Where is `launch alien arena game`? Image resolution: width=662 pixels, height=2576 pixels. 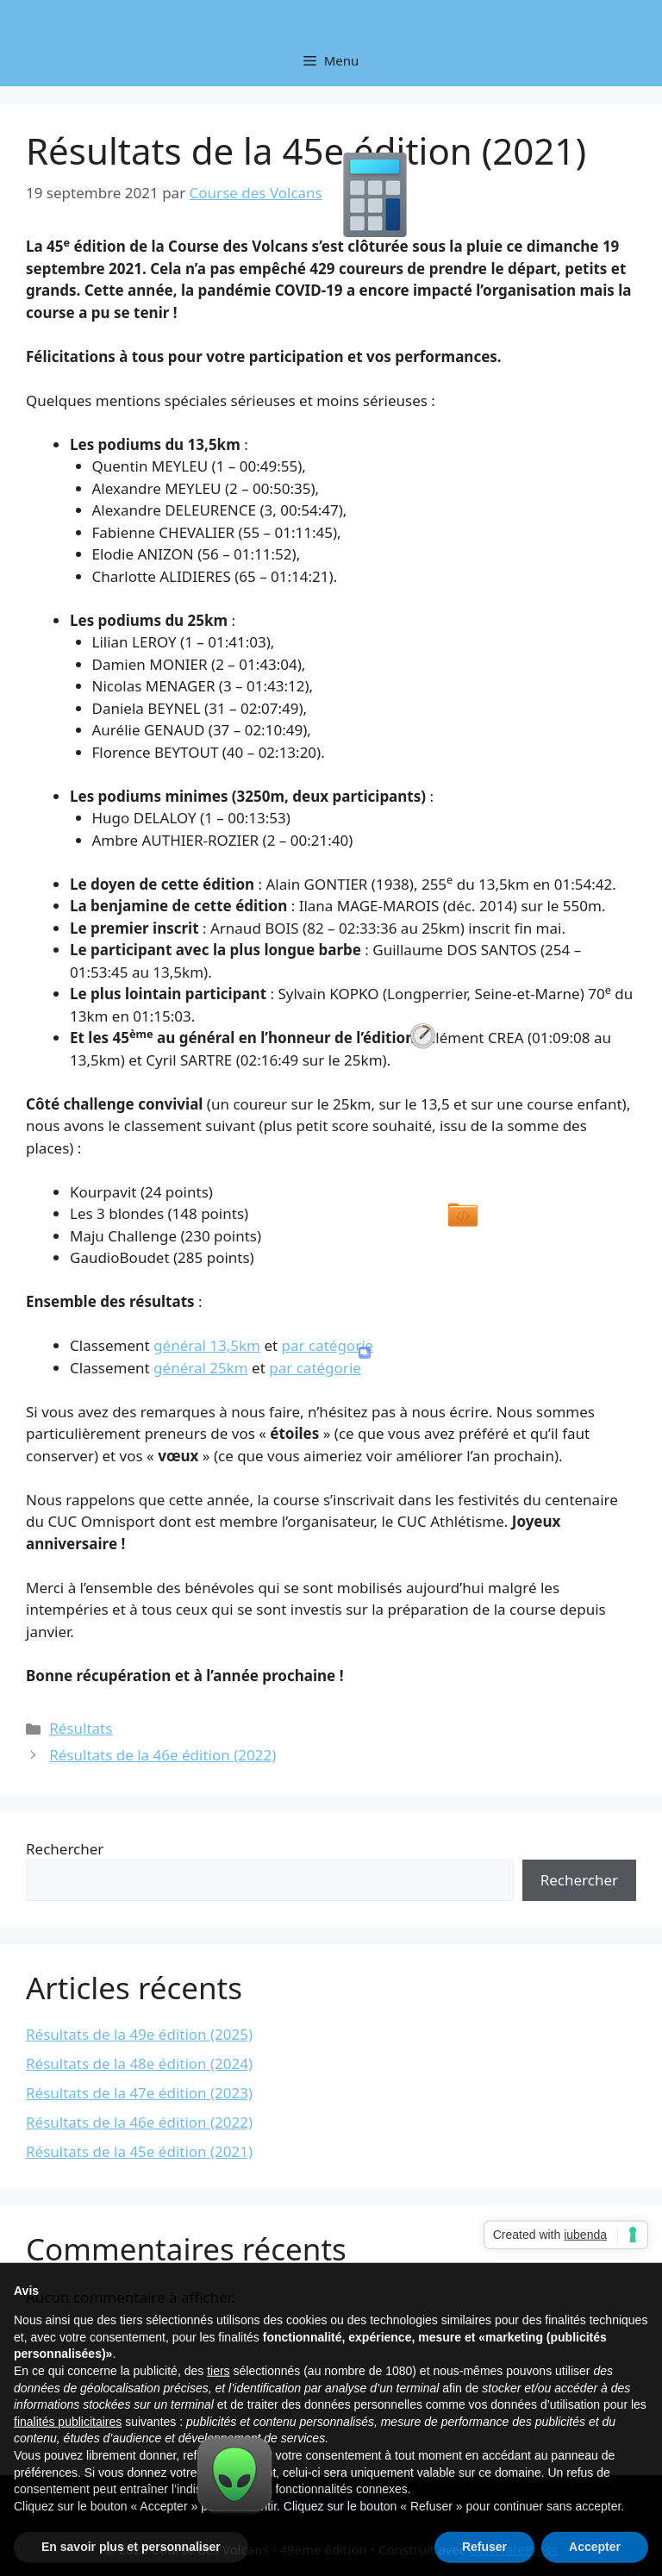 launch alien arena game is located at coordinates (234, 2474).